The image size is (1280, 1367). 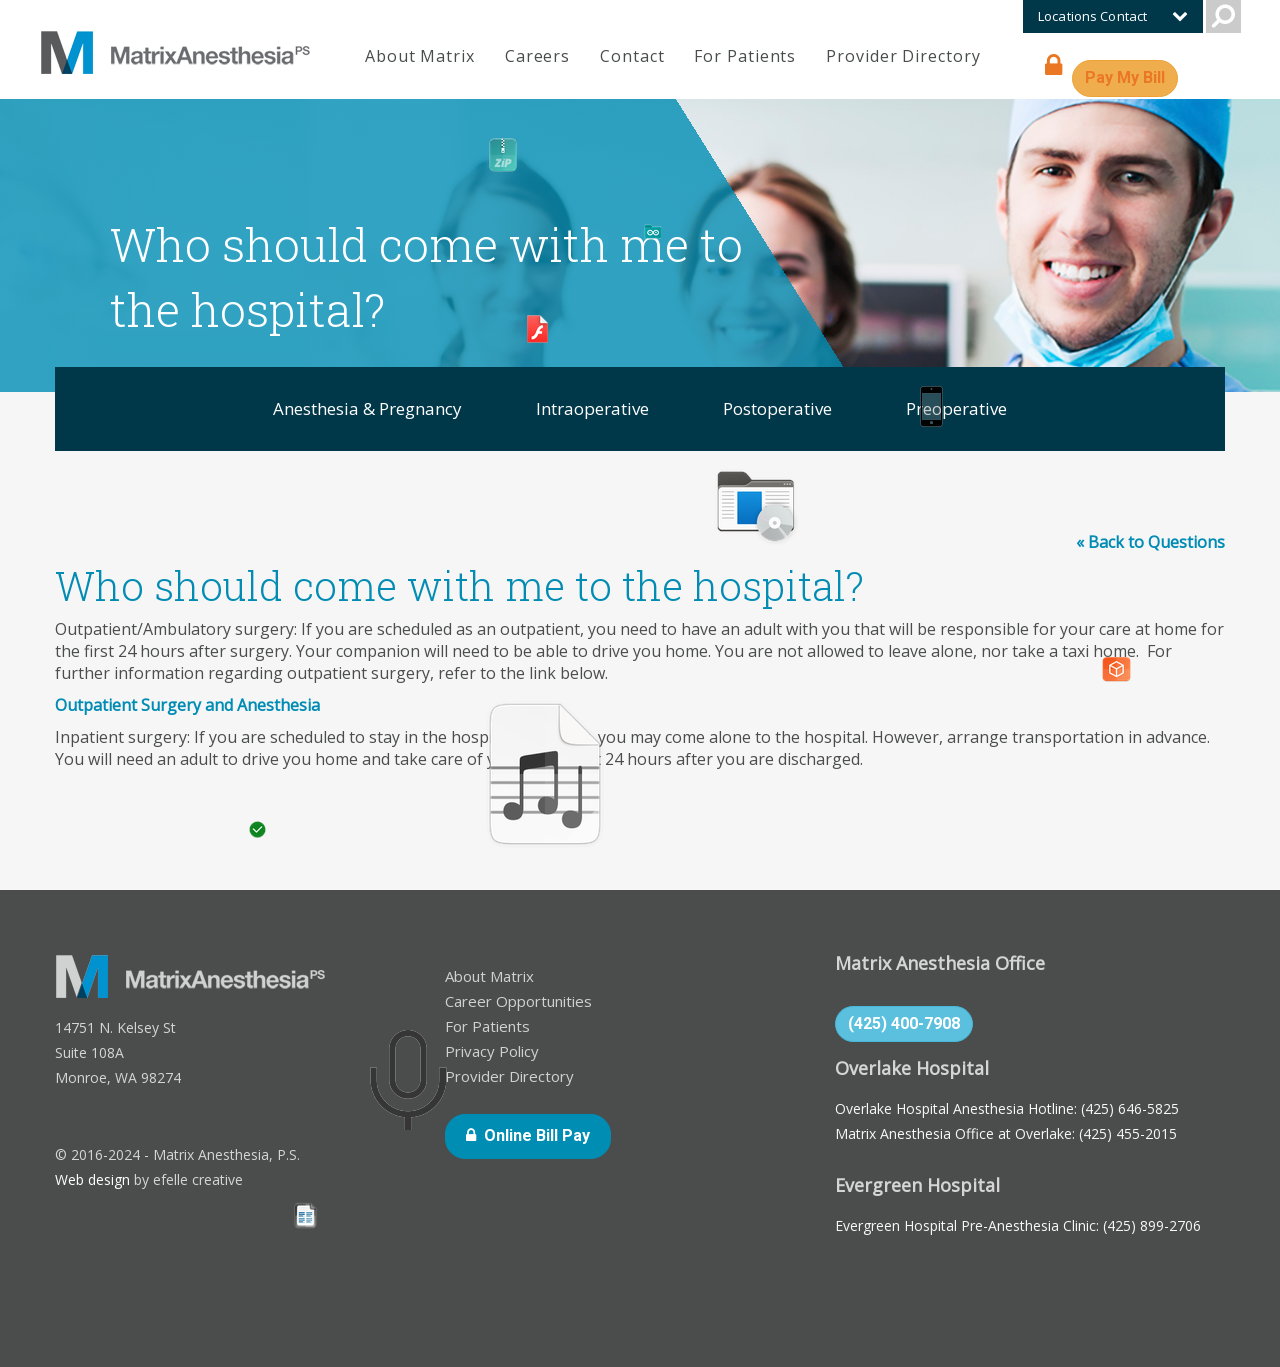 I want to click on compressed zip file, so click(x=503, y=155).